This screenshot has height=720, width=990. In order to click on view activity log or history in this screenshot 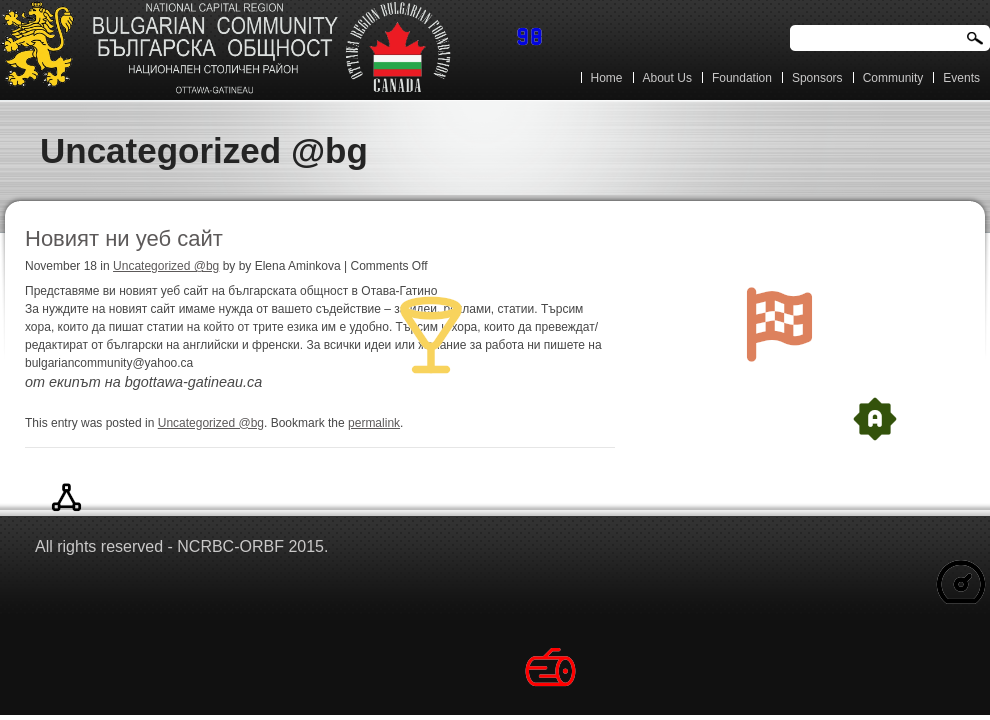, I will do `click(550, 669)`.